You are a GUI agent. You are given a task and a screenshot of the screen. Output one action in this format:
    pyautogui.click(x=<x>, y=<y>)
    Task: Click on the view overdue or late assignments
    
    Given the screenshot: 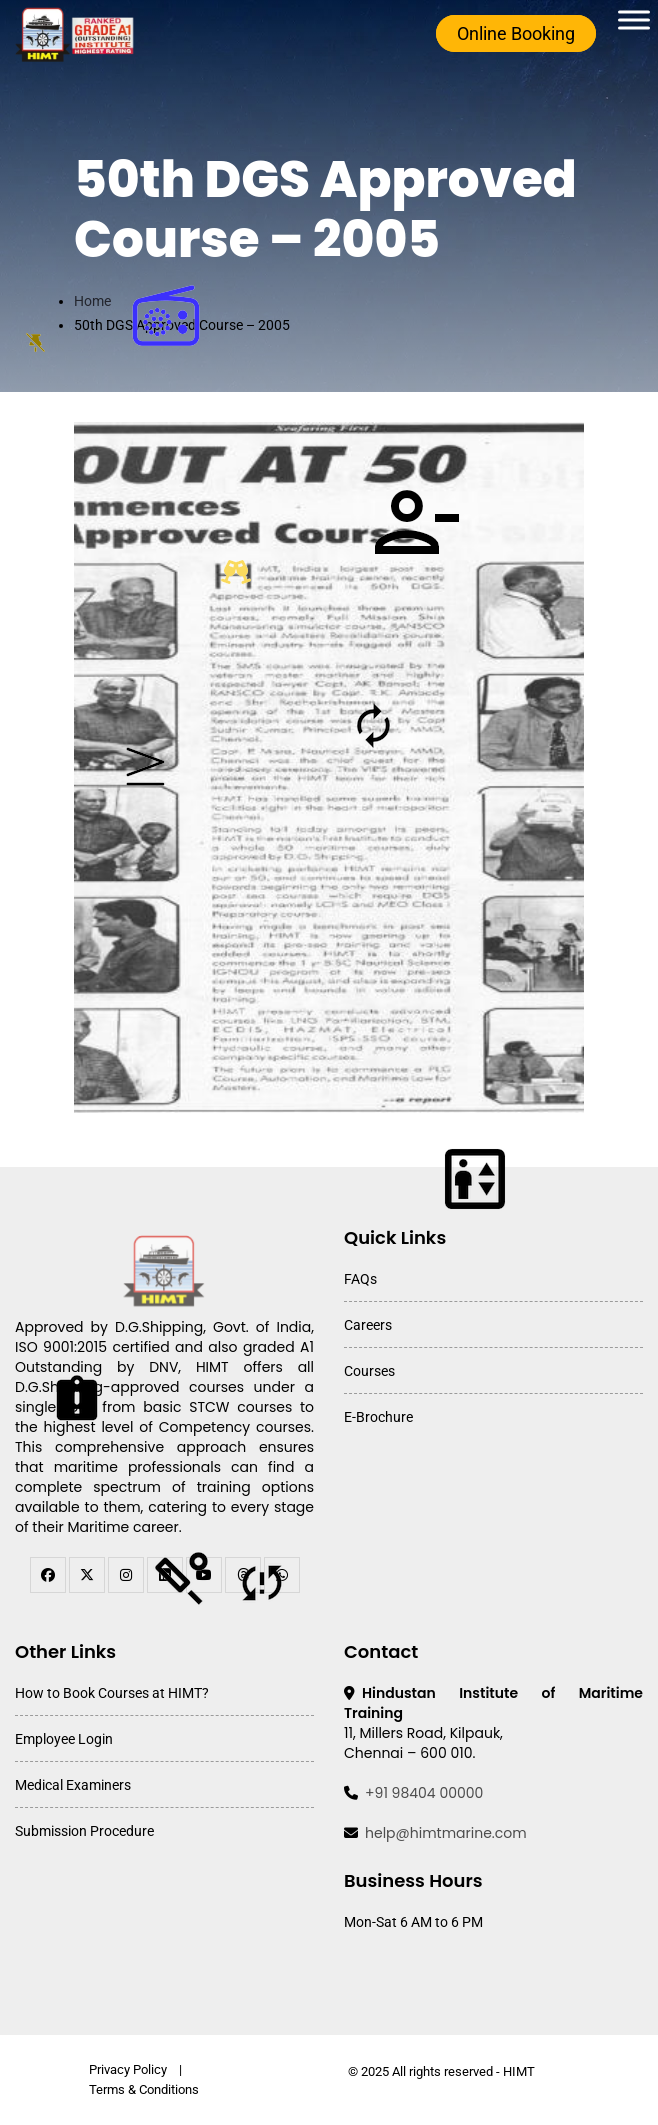 What is the action you would take?
    pyautogui.click(x=77, y=1400)
    